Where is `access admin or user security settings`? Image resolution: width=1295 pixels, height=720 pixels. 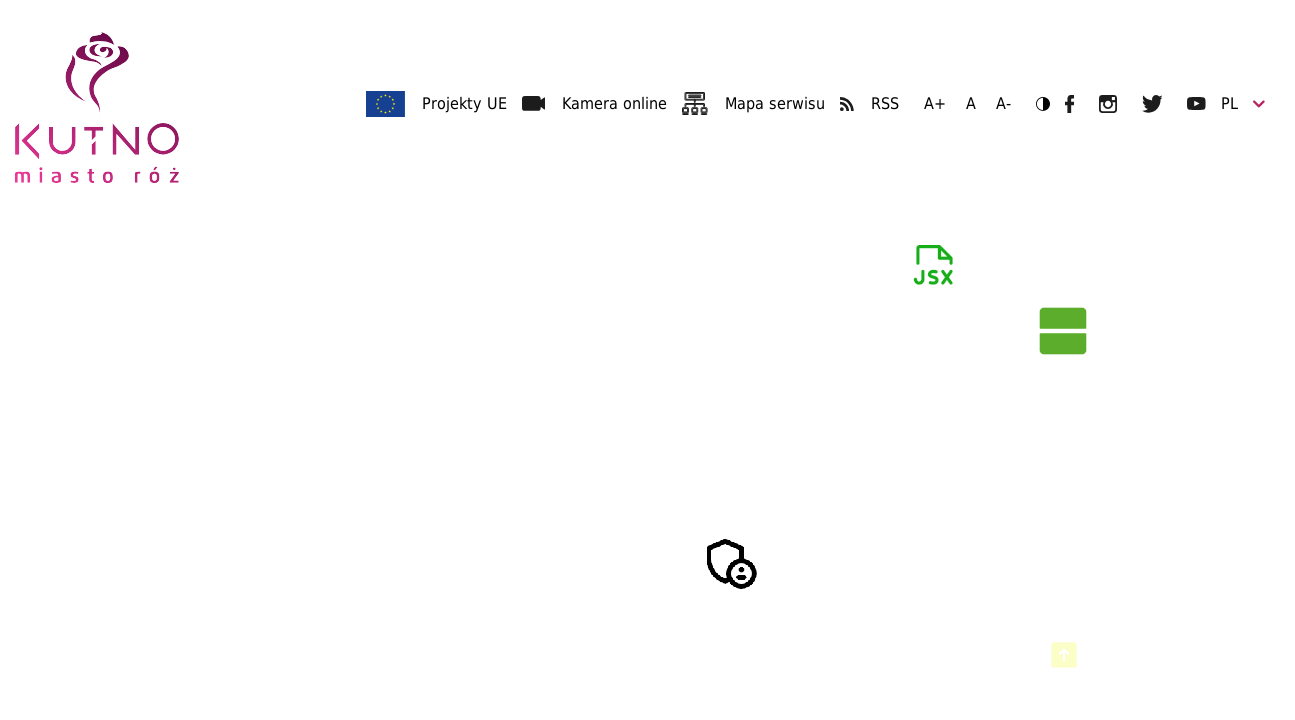
access admin or user security settings is located at coordinates (729, 561).